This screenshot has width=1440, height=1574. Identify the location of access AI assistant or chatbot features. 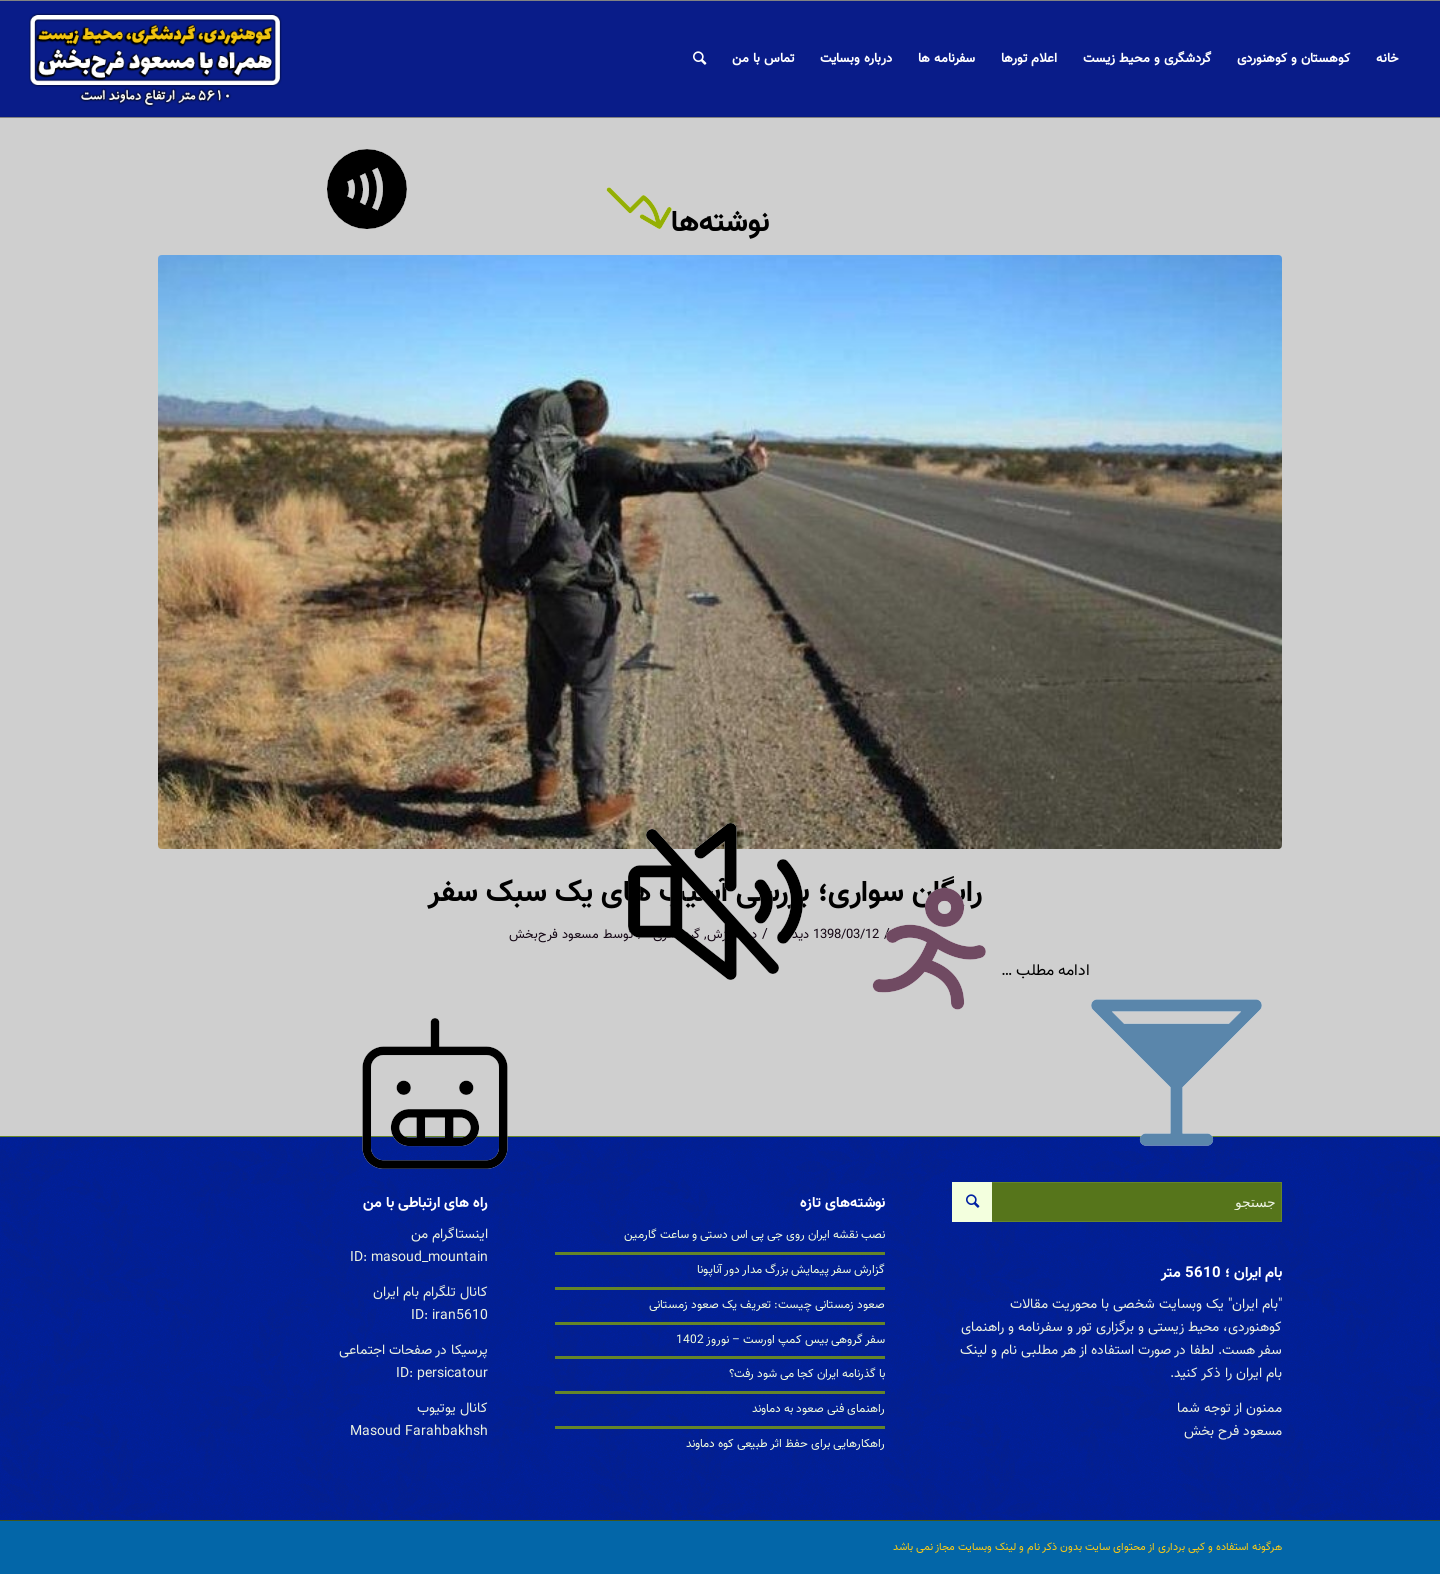
(435, 1102).